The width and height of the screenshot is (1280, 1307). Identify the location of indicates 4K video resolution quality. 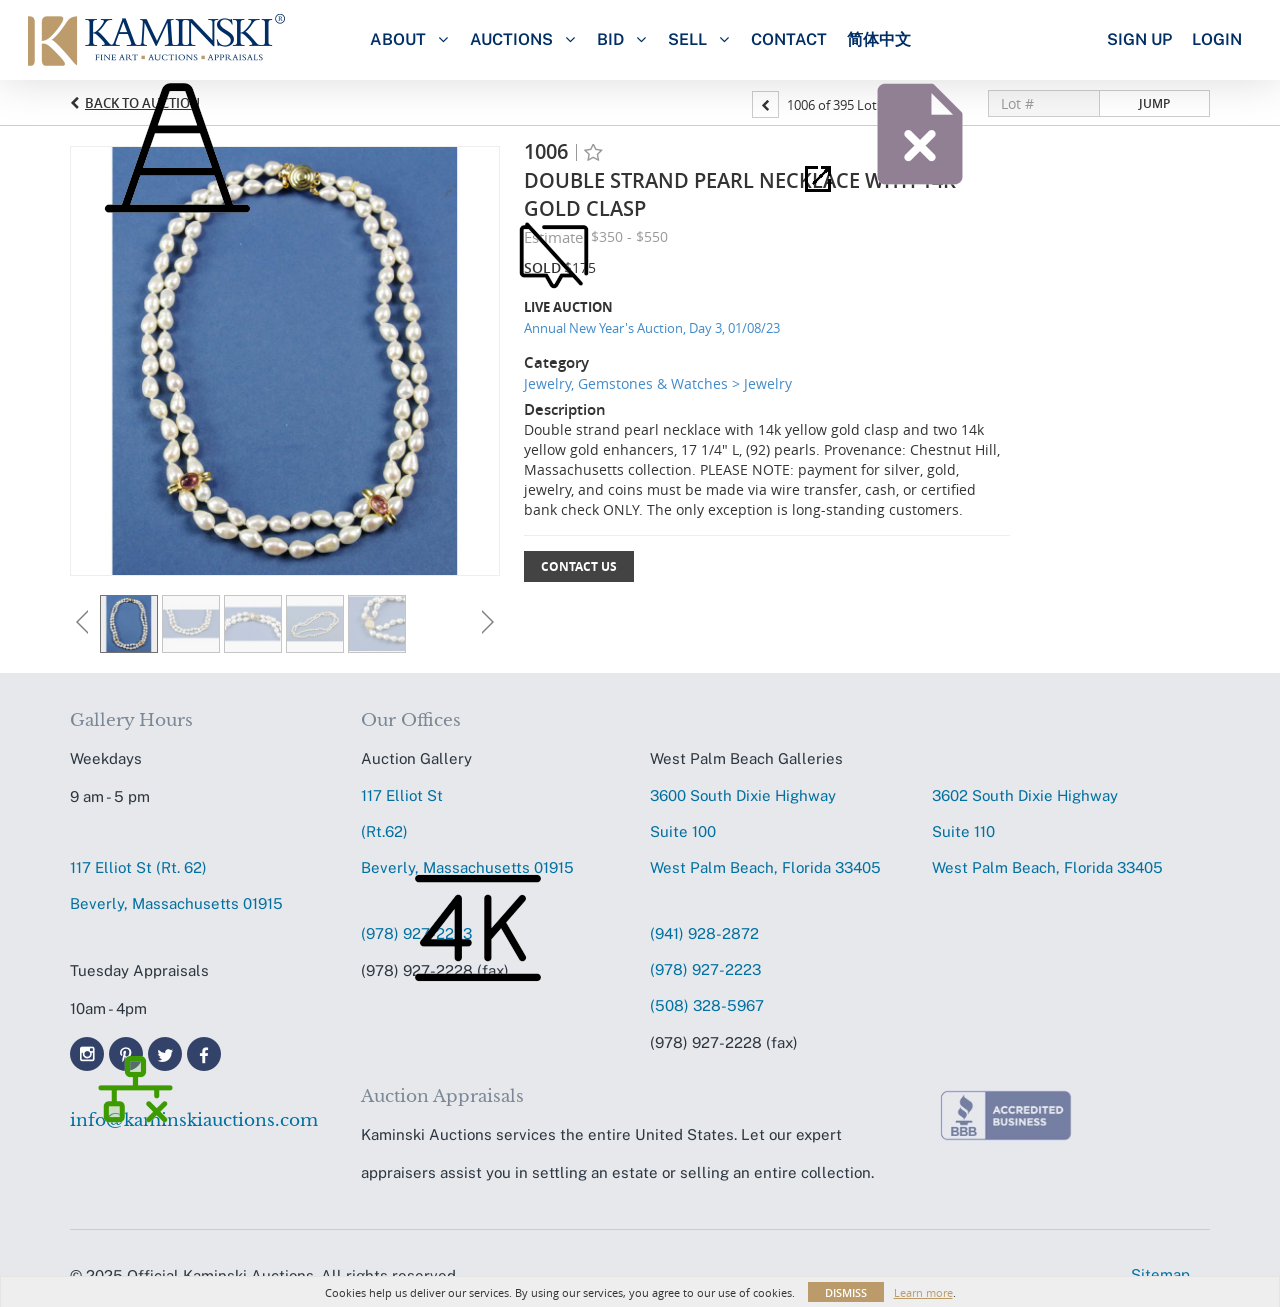
(478, 928).